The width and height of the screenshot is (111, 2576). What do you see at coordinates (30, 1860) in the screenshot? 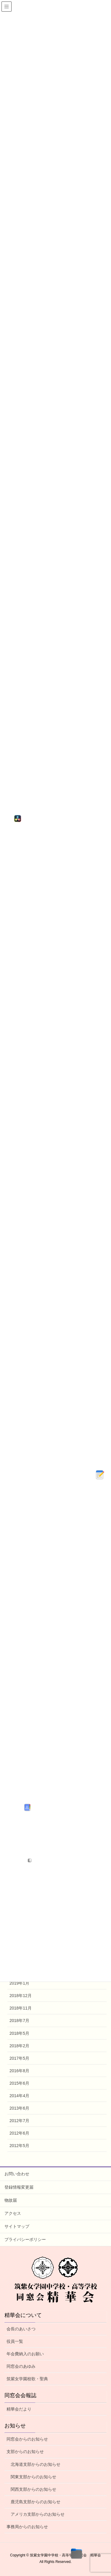
I see `open Finder to browse files and folders` at bounding box center [30, 1860].